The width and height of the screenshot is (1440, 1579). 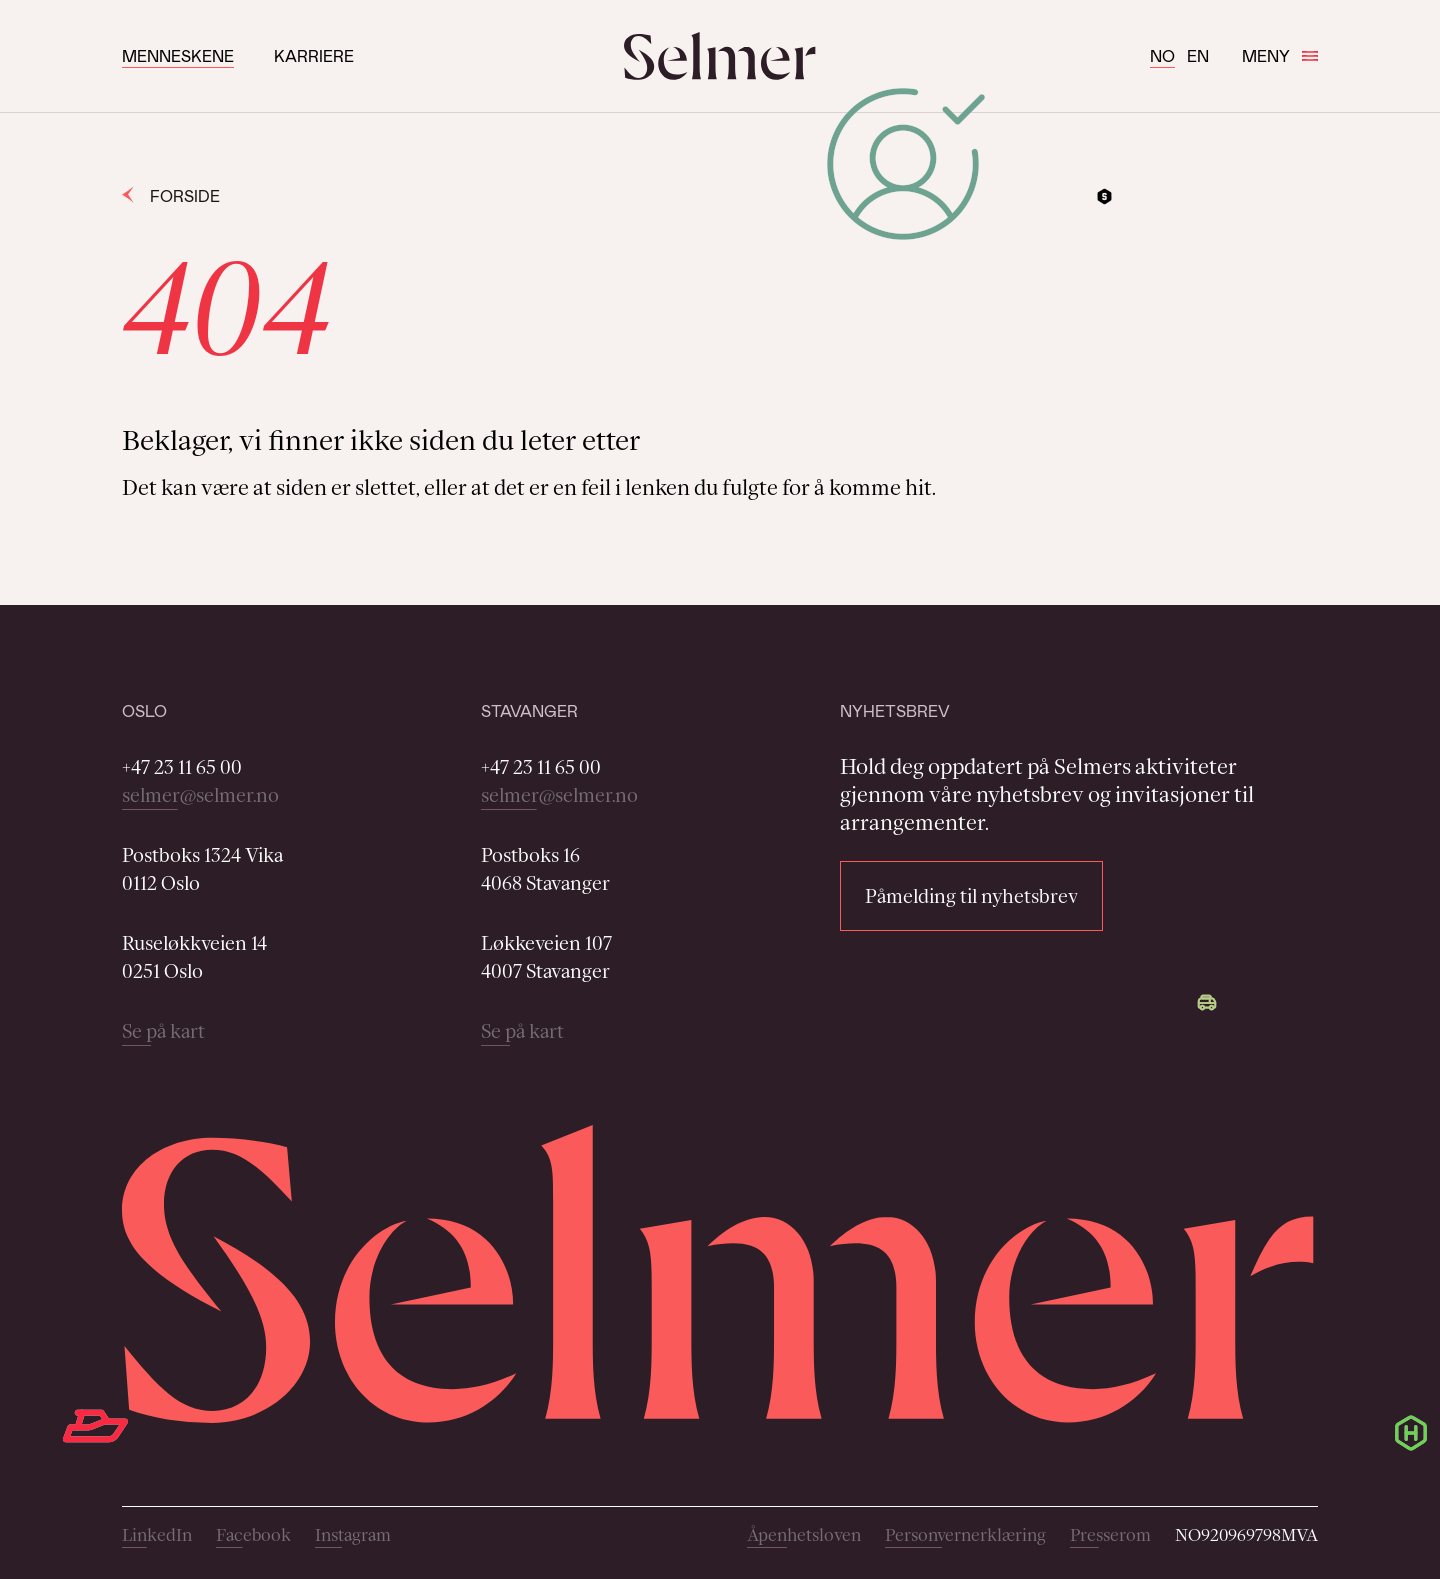 I want to click on browse RV or camper van rentals, so click(x=1207, y=1003).